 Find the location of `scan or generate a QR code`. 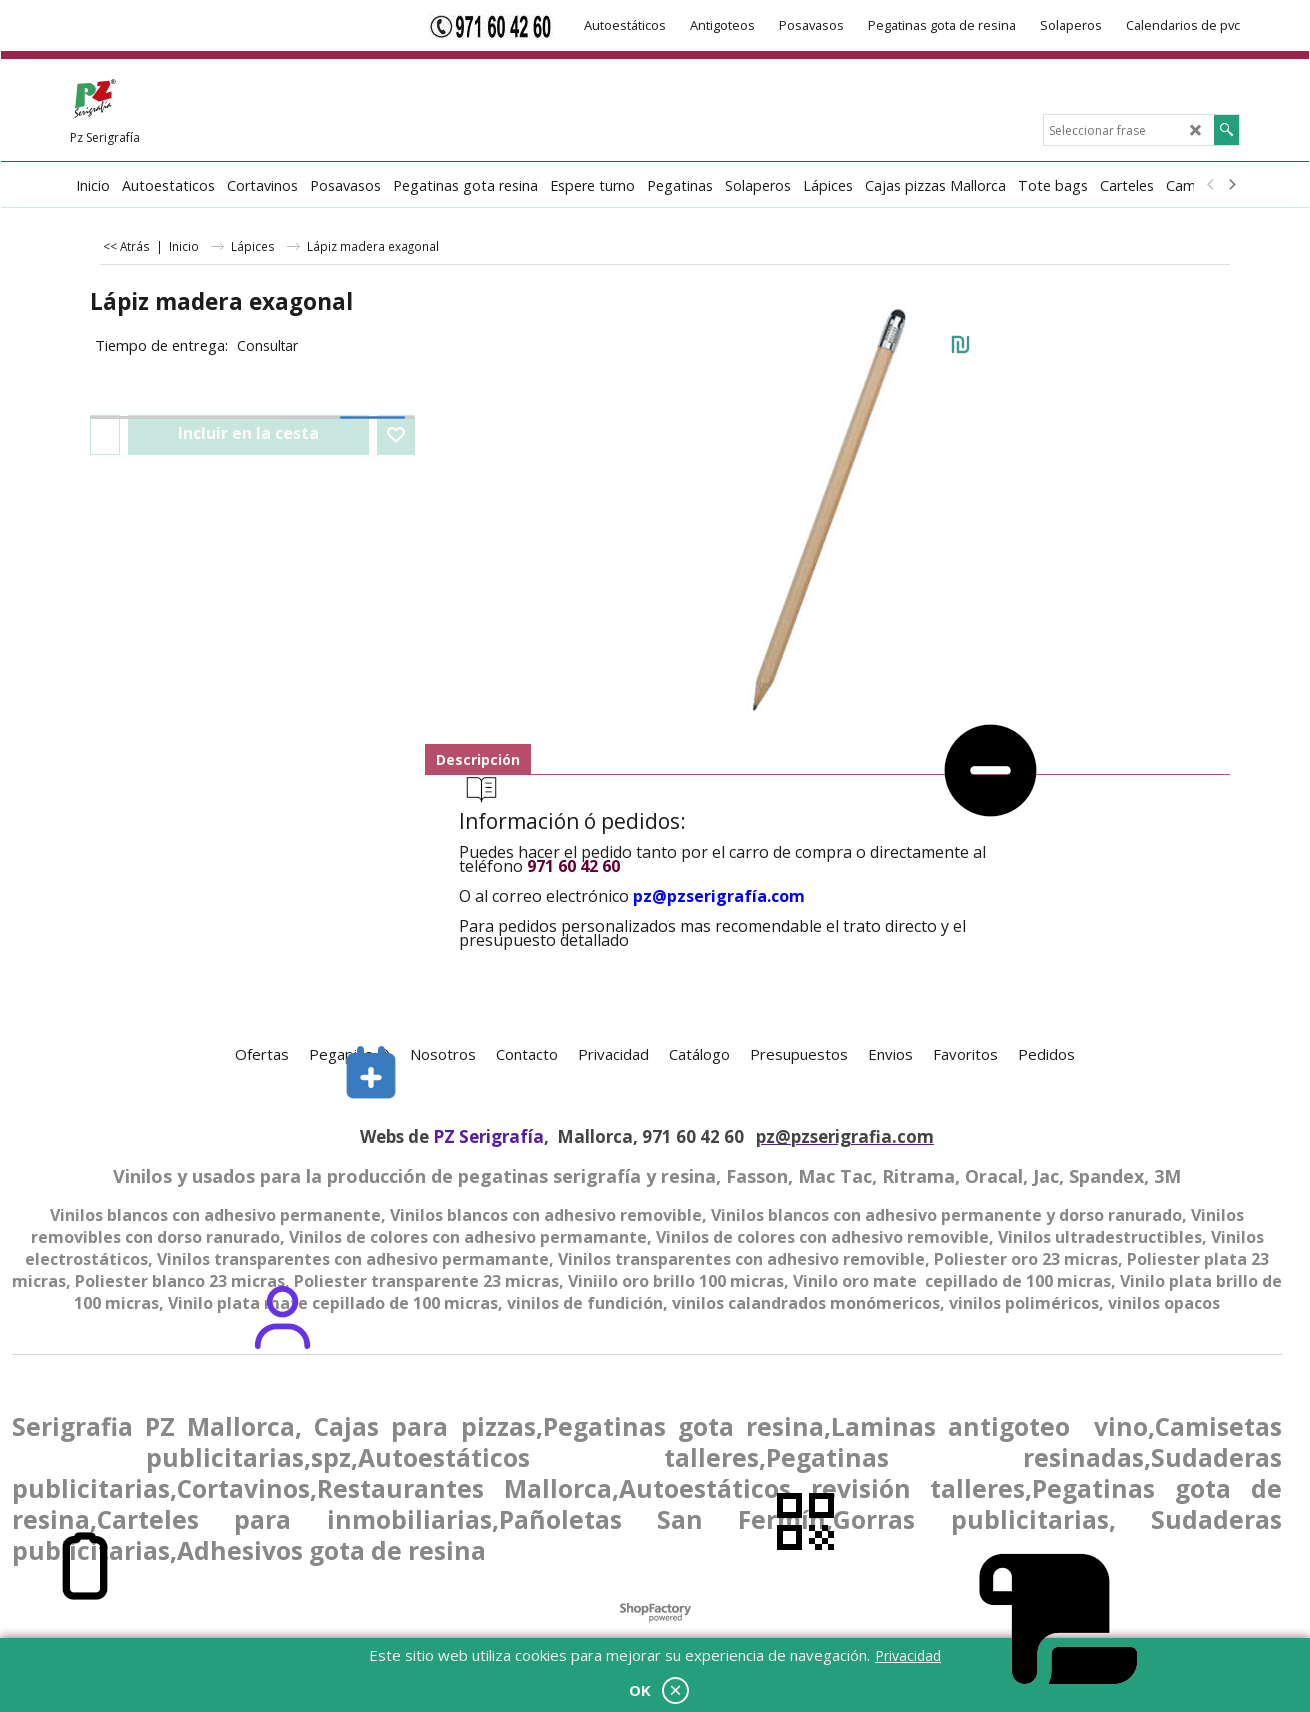

scan or generate a QR code is located at coordinates (805, 1521).